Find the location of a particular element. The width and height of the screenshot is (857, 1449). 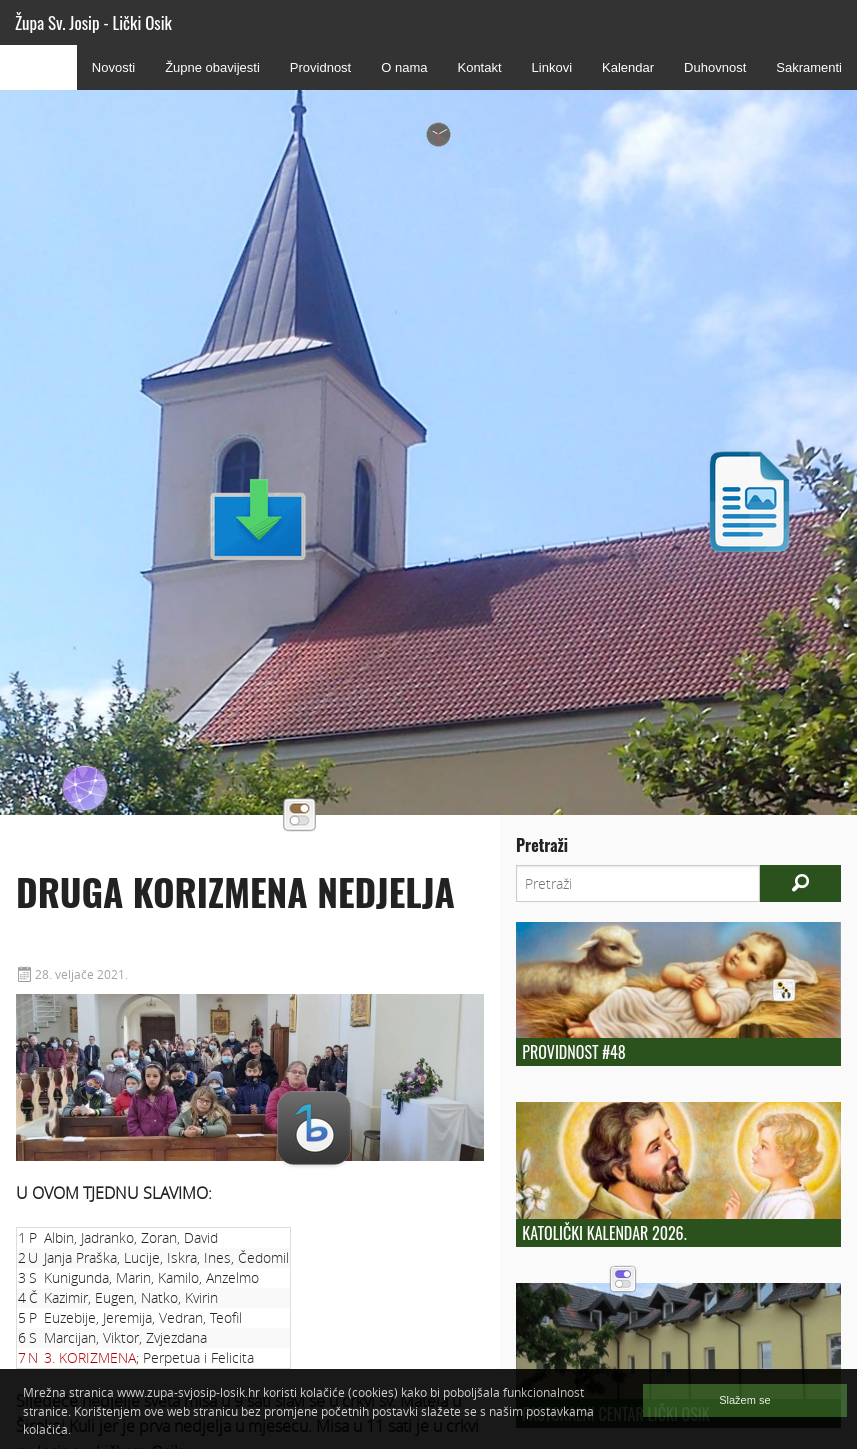

download or install a software package is located at coordinates (258, 520).